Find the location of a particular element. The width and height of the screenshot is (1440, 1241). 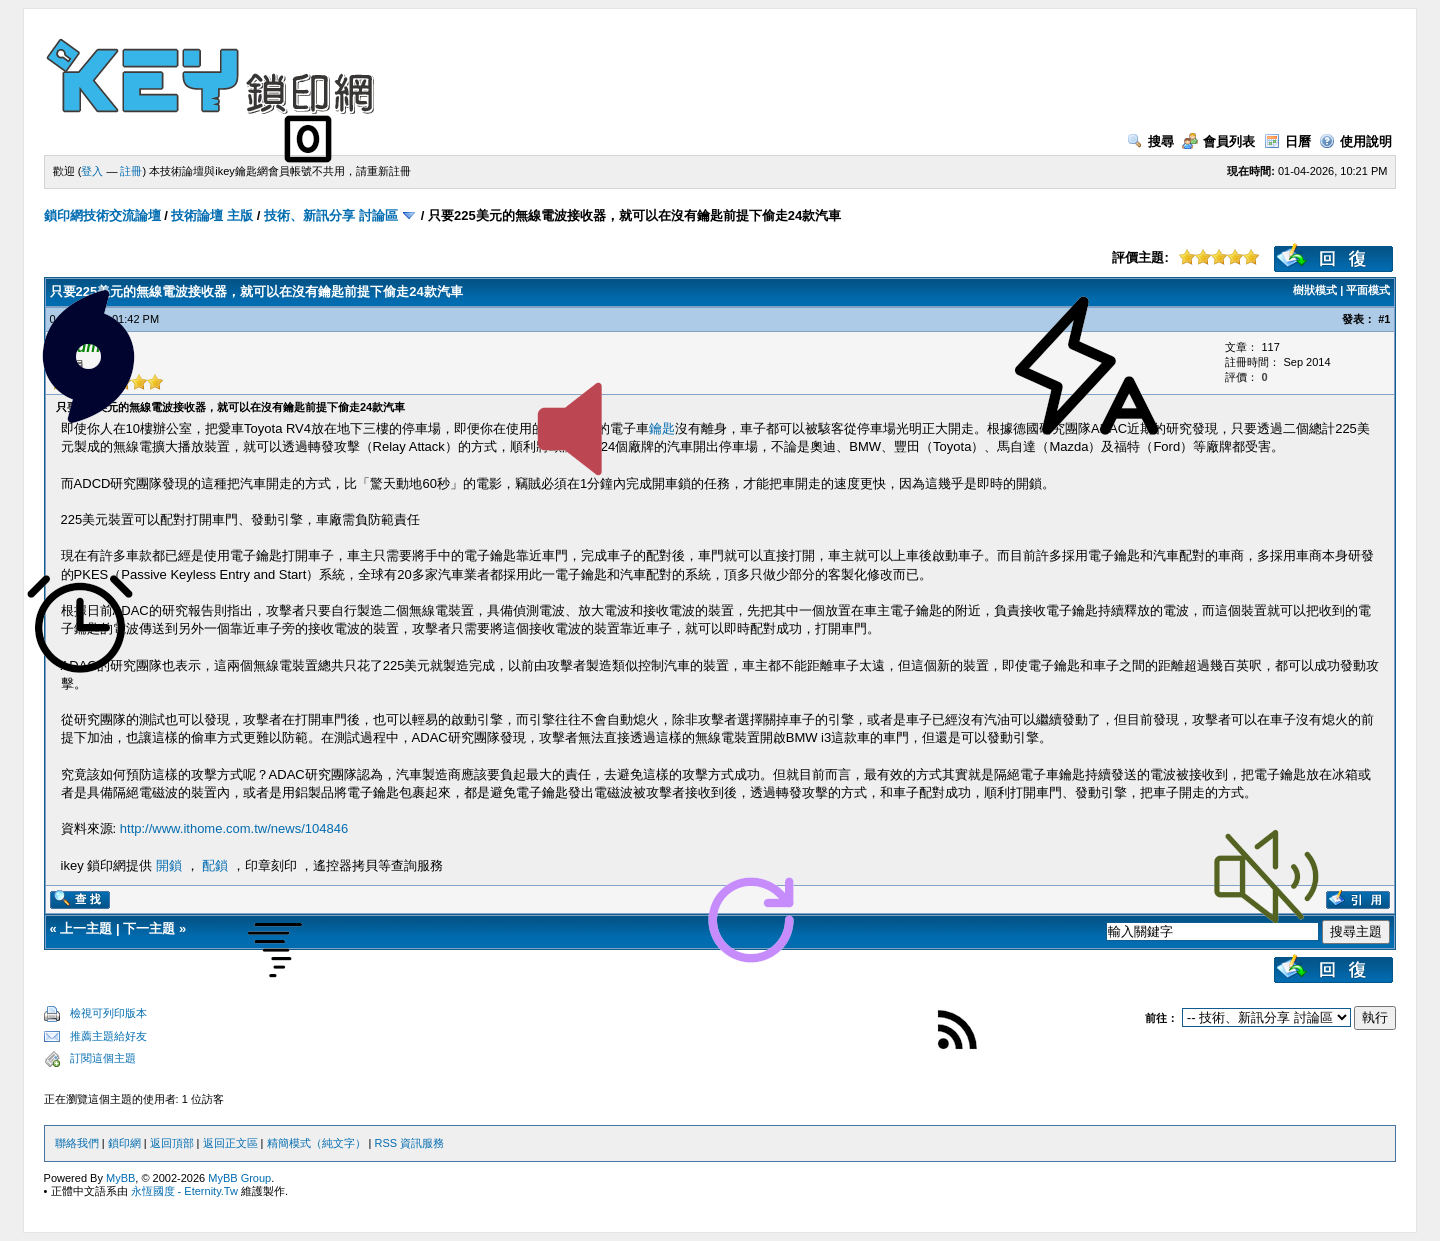

speaker with no audio output is located at coordinates (584, 429).